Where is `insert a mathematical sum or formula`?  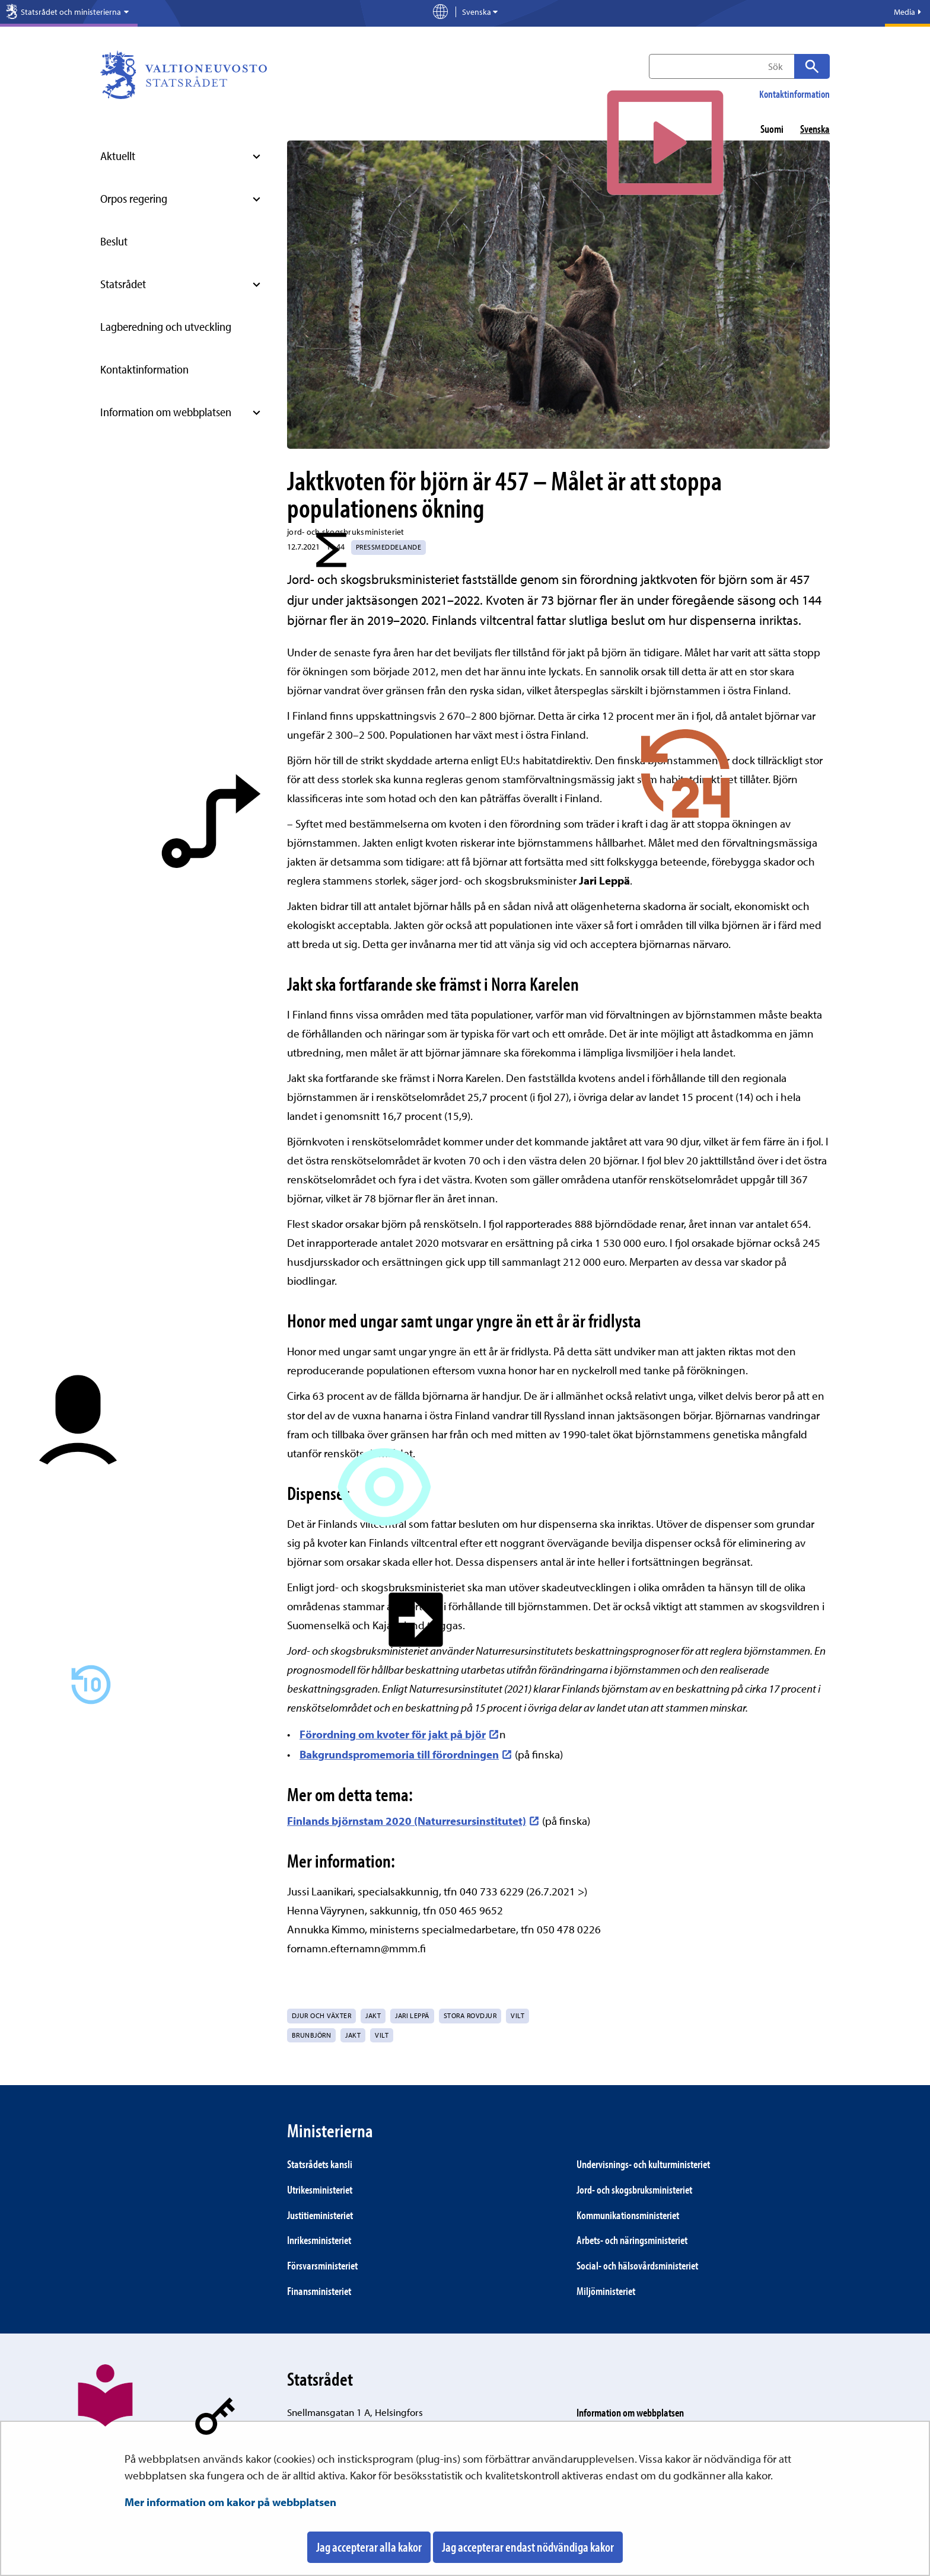 insert a mathematical sum or formula is located at coordinates (331, 550).